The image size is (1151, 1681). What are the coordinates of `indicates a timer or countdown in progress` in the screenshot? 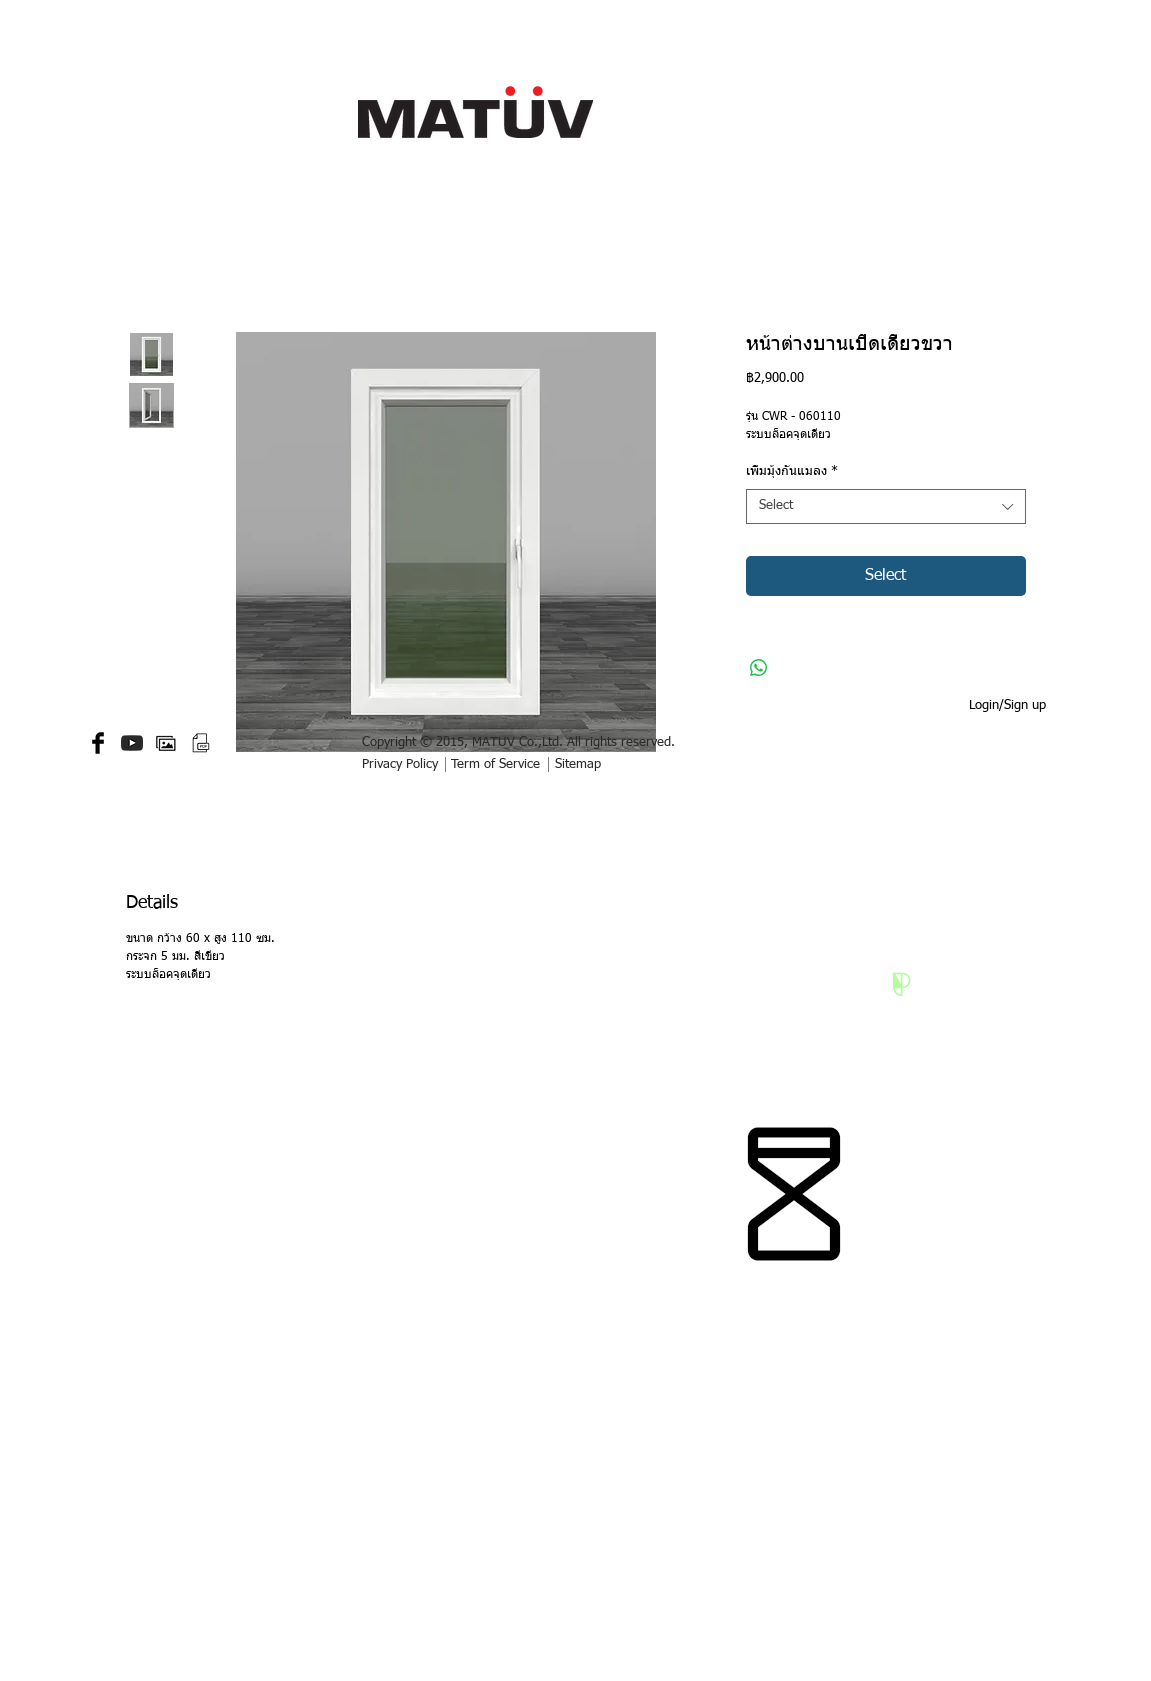 It's located at (794, 1194).